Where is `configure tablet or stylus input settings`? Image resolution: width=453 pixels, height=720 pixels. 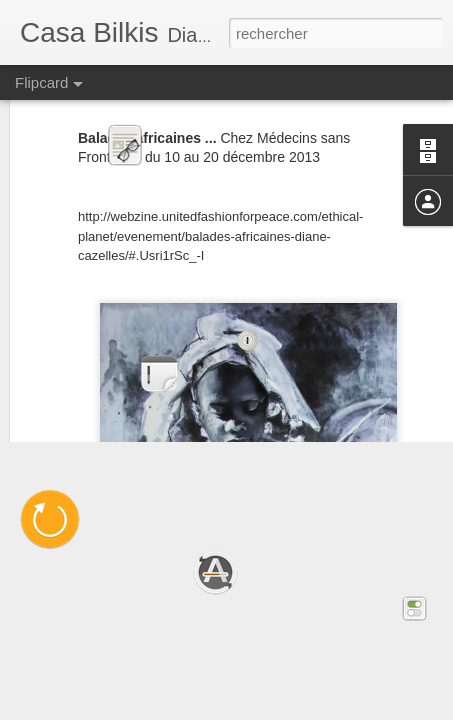
configure tablet or stylus input settings is located at coordinates (159, 373).